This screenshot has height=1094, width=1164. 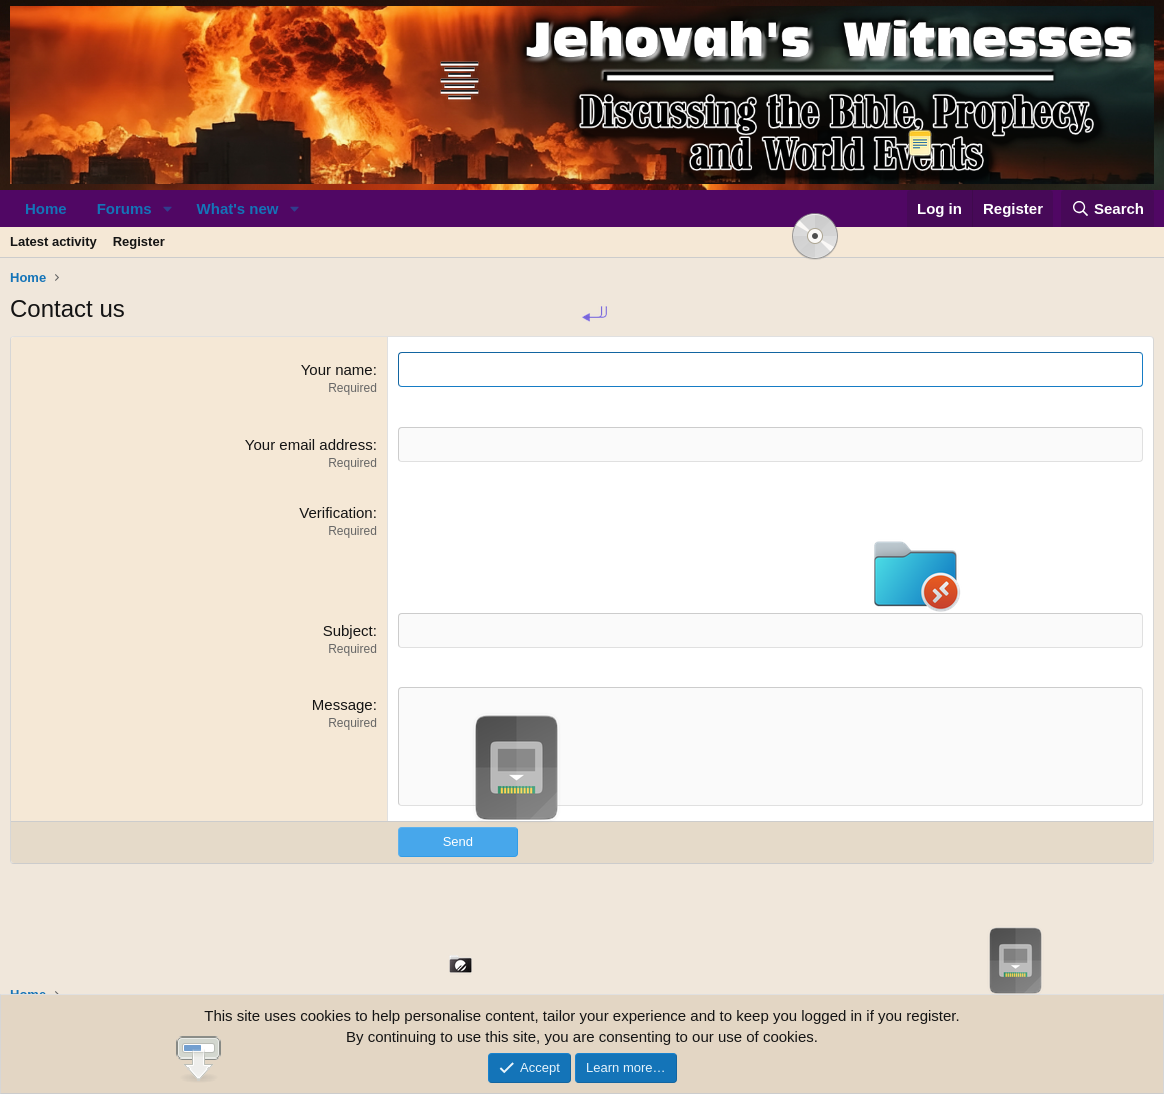 I want to click on access your downloads folder, so click(x=198, y=1058).